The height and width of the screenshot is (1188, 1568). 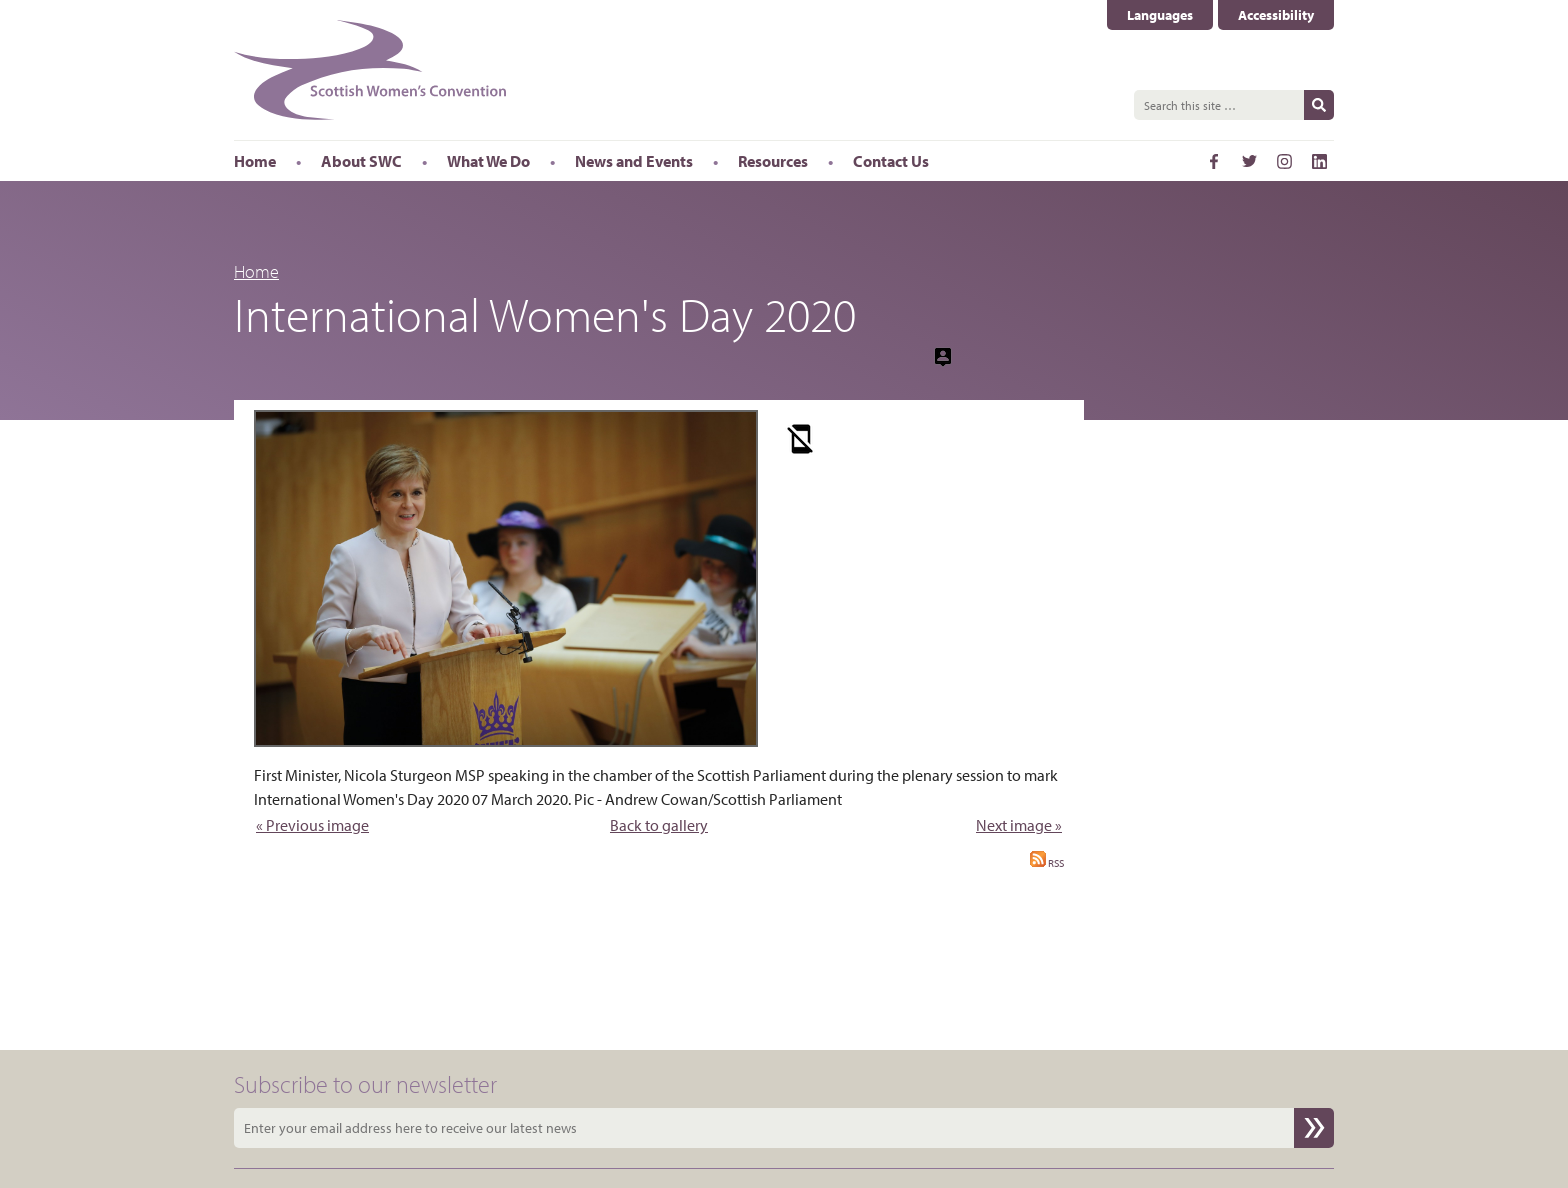 I want to click on view a person's location on the map, so click(x=943, y=357).